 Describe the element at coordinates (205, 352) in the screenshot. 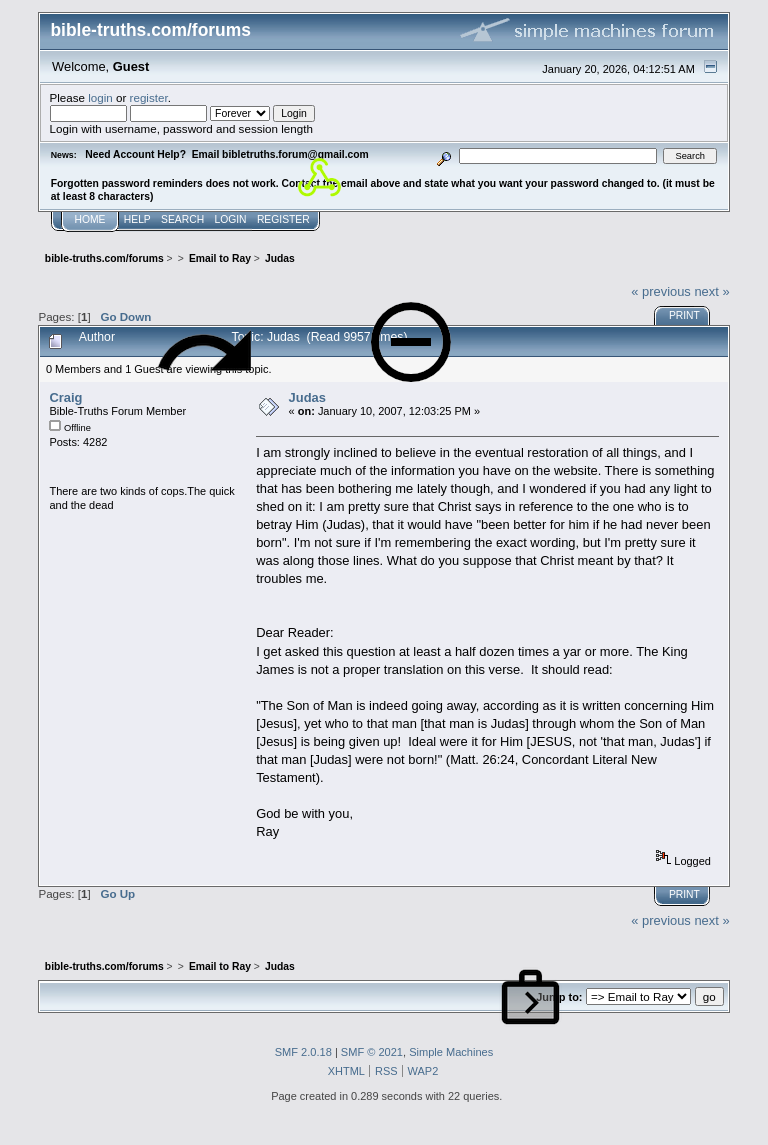

I see `redo the last undone action` at that location.